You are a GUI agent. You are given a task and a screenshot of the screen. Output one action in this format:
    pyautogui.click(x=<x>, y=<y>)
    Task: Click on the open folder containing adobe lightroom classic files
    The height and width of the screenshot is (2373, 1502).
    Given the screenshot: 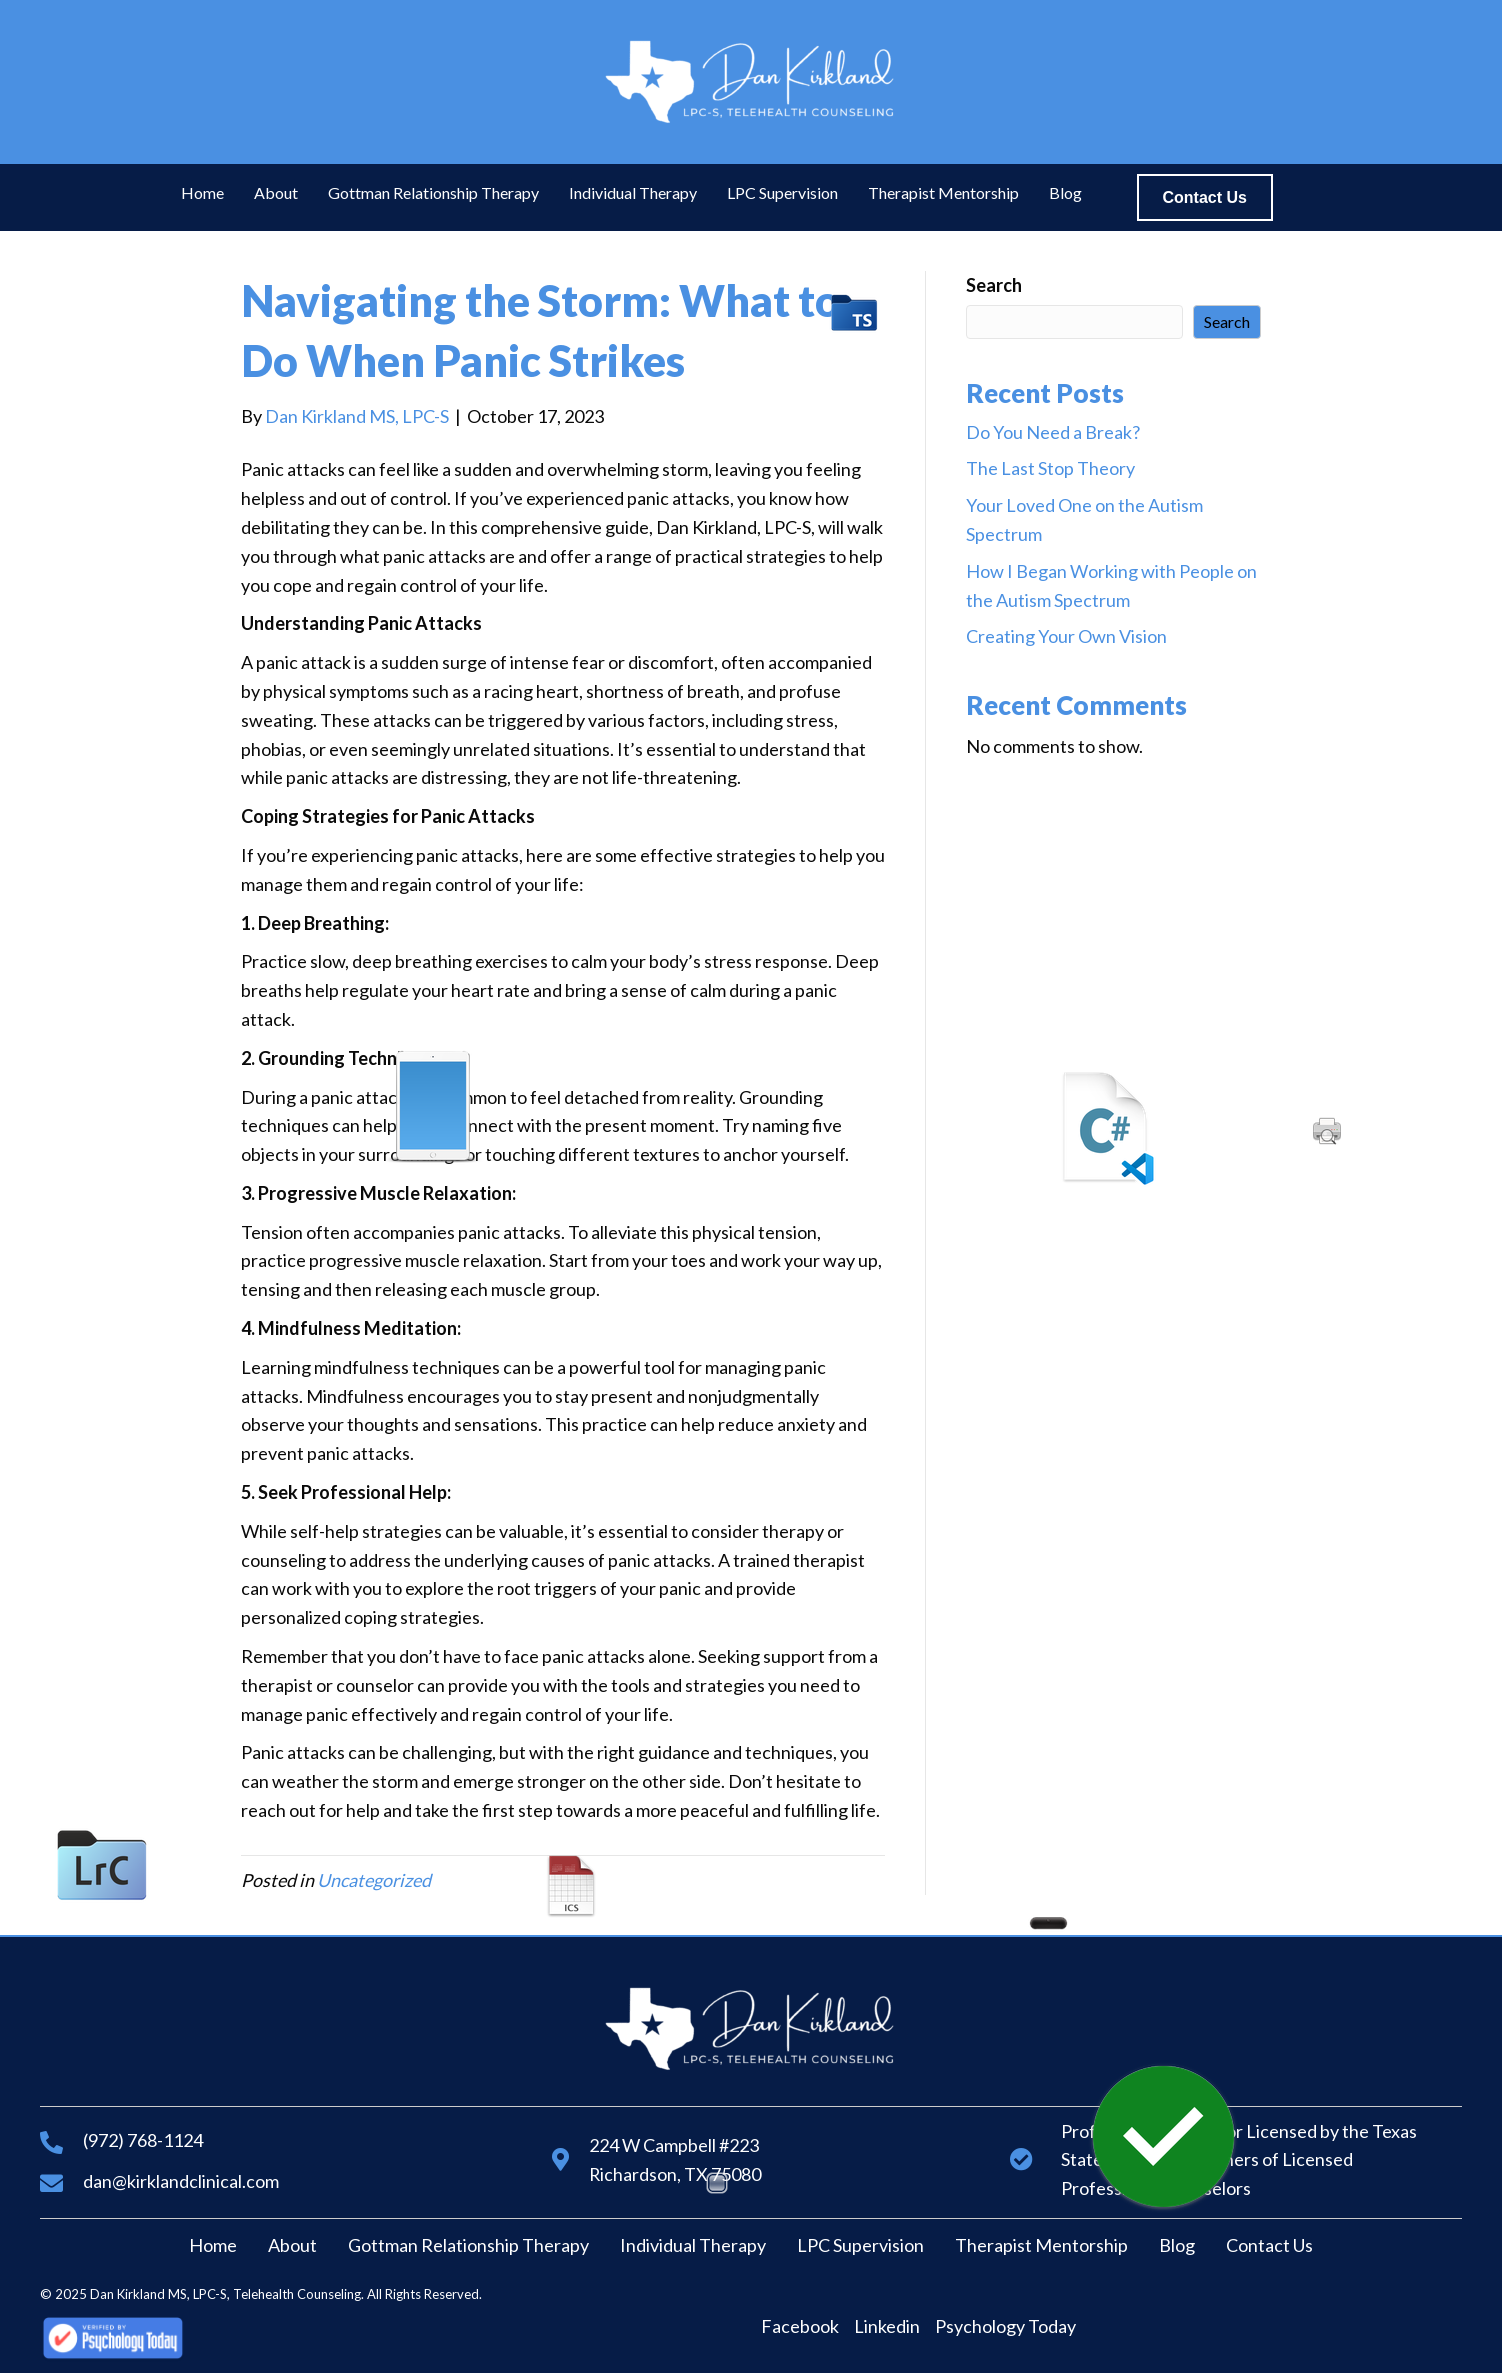 What is the action you would take?
    pyautogui.click(x=101, y=1867)
    